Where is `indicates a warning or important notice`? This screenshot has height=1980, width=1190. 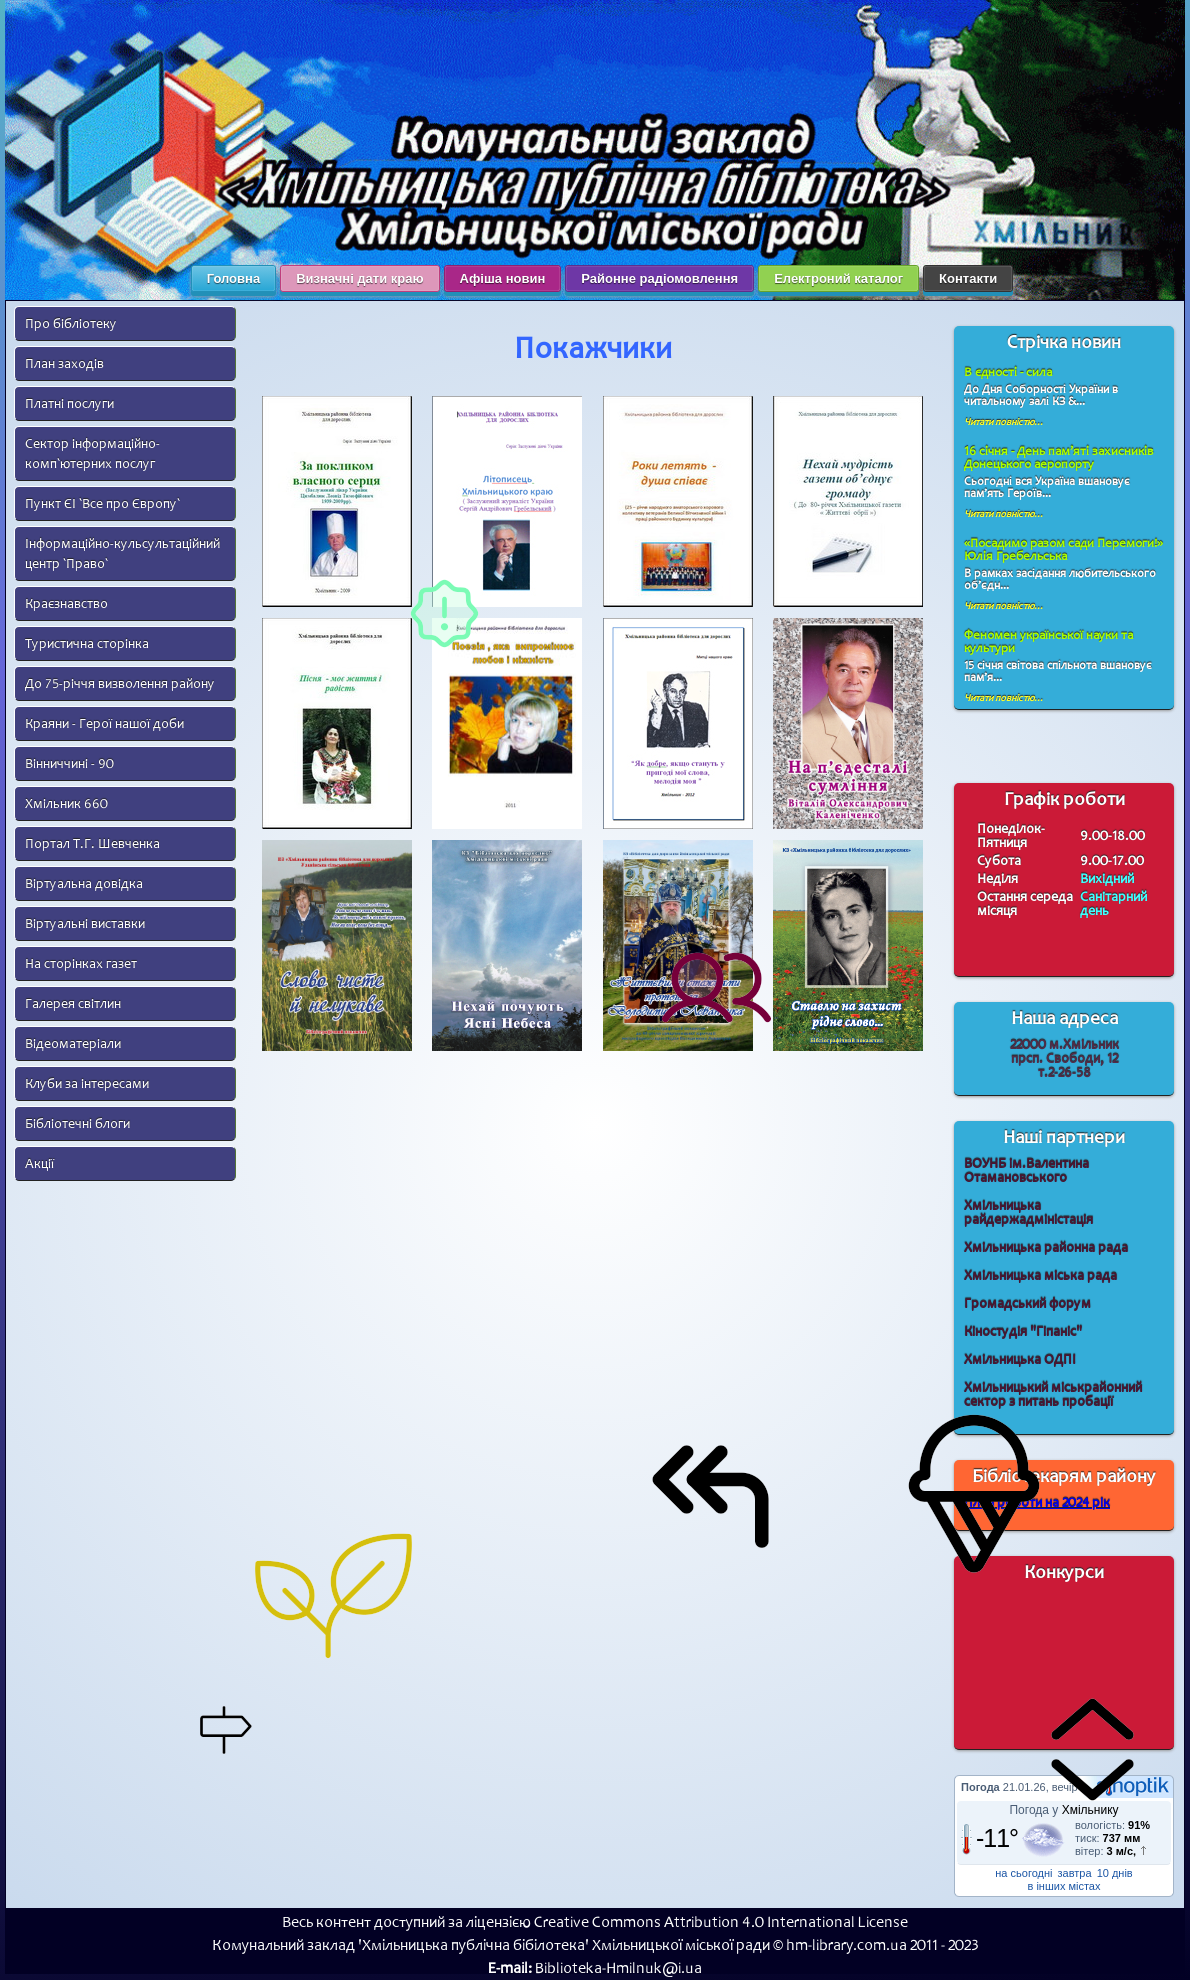 indicates a warning or important notice is located at coordinates (444, 613).